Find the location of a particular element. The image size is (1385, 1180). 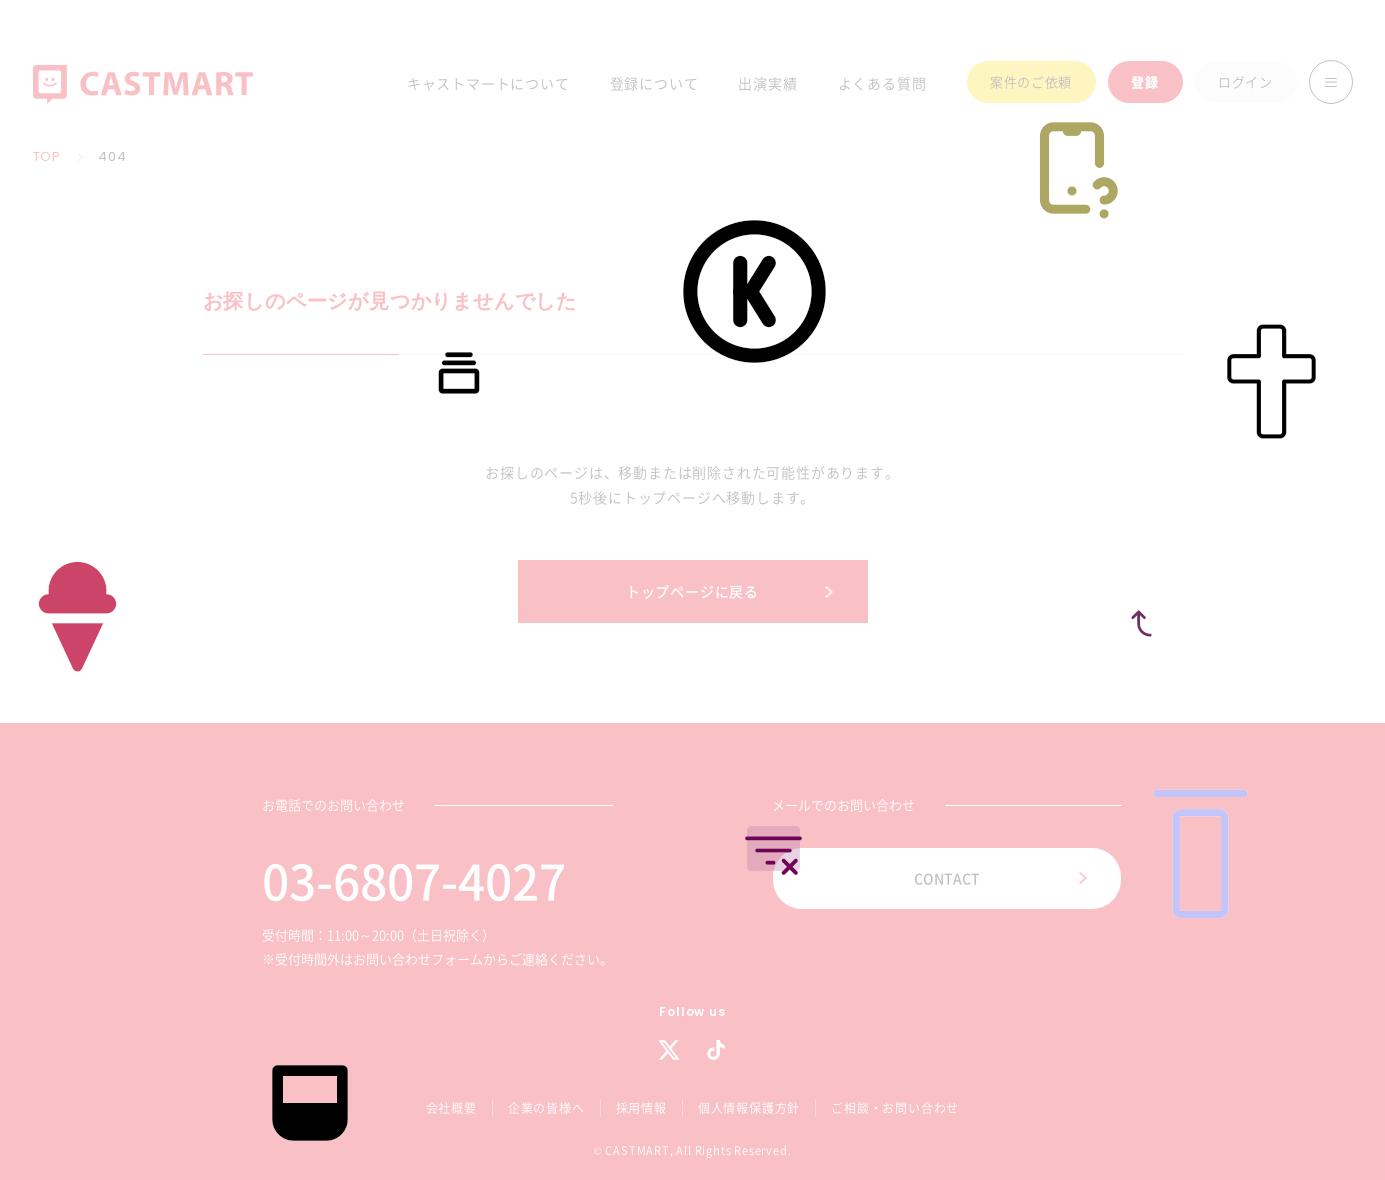

go back and up to previous section is located at coordinates (1141, 623).